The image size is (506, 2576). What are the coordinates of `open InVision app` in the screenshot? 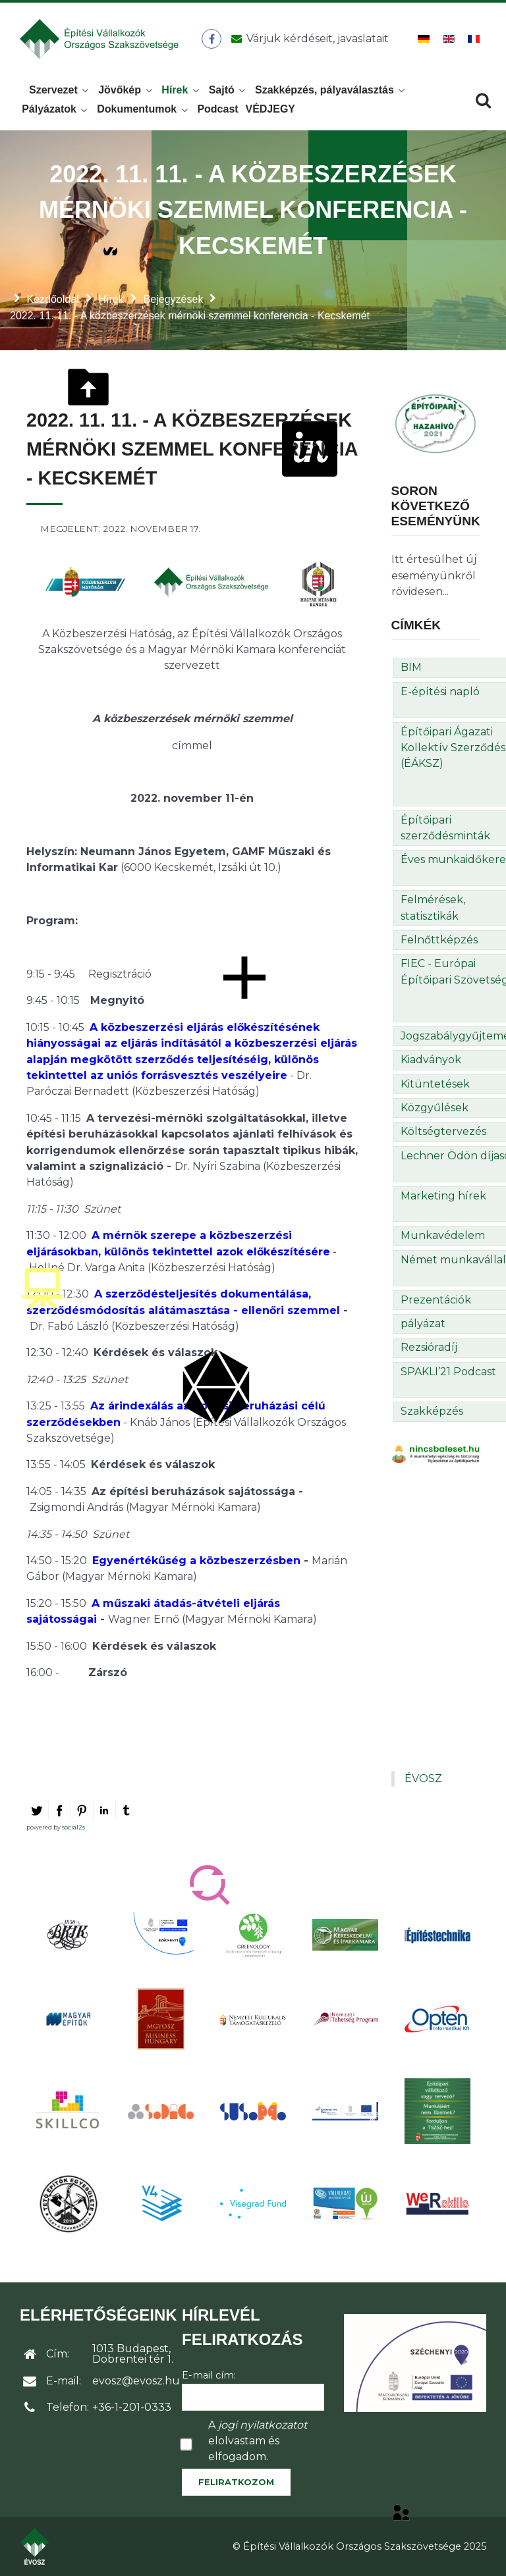 It's located at (310, 449).